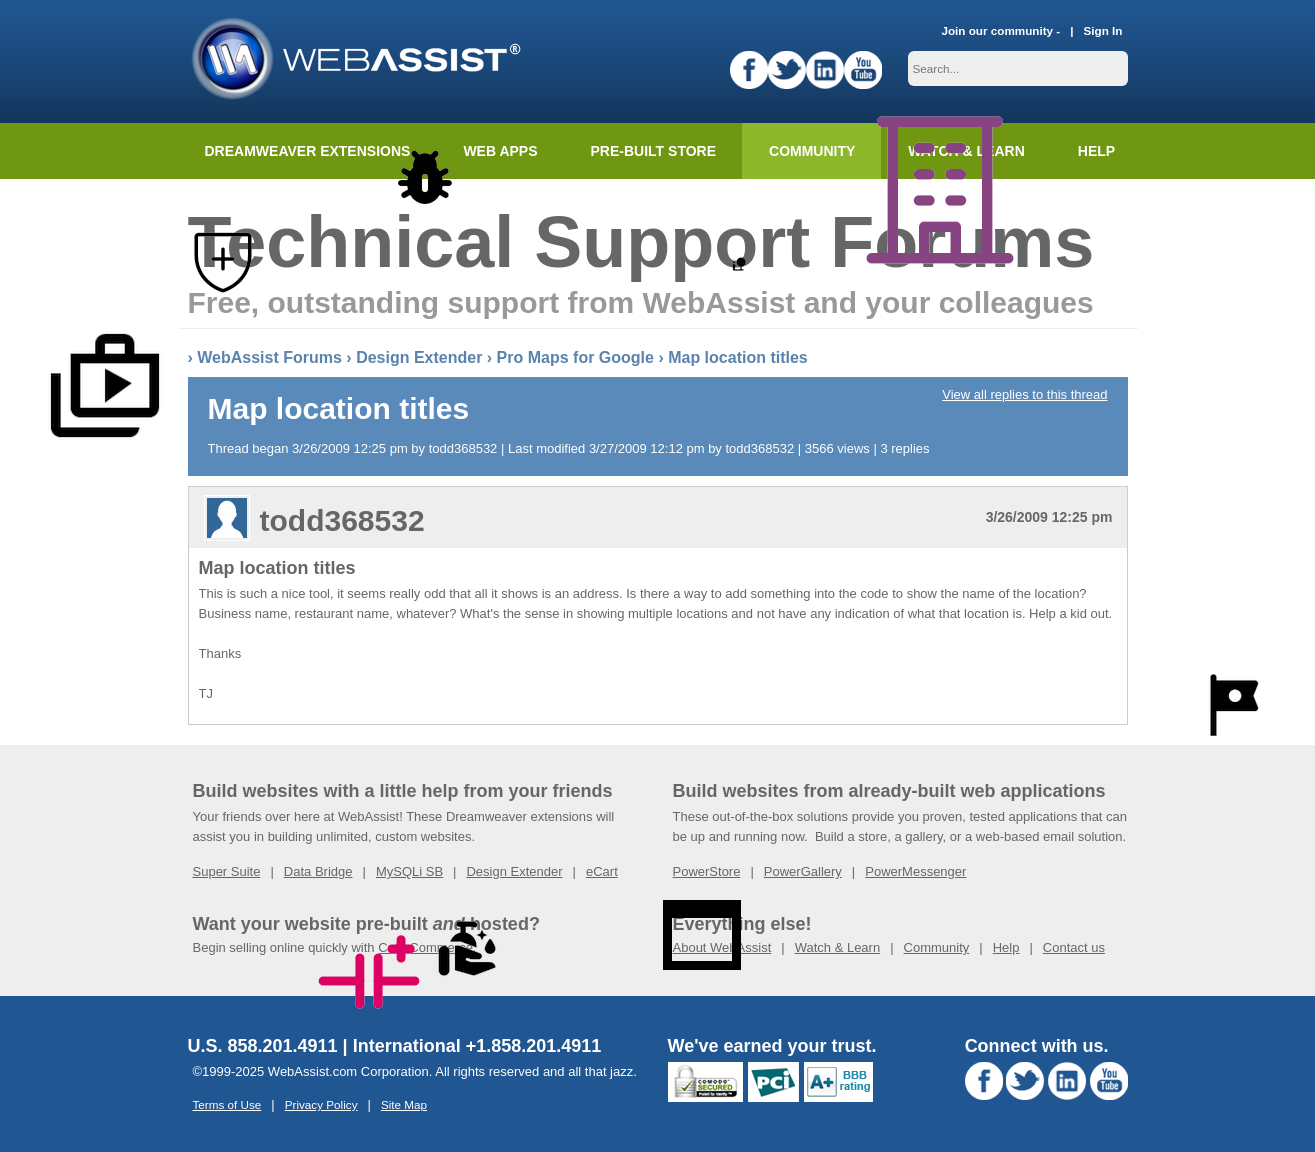  What do you see at coordinates (940, 190) in the screenshot?
I see `view company or business information` at bounding box center [940, 190].